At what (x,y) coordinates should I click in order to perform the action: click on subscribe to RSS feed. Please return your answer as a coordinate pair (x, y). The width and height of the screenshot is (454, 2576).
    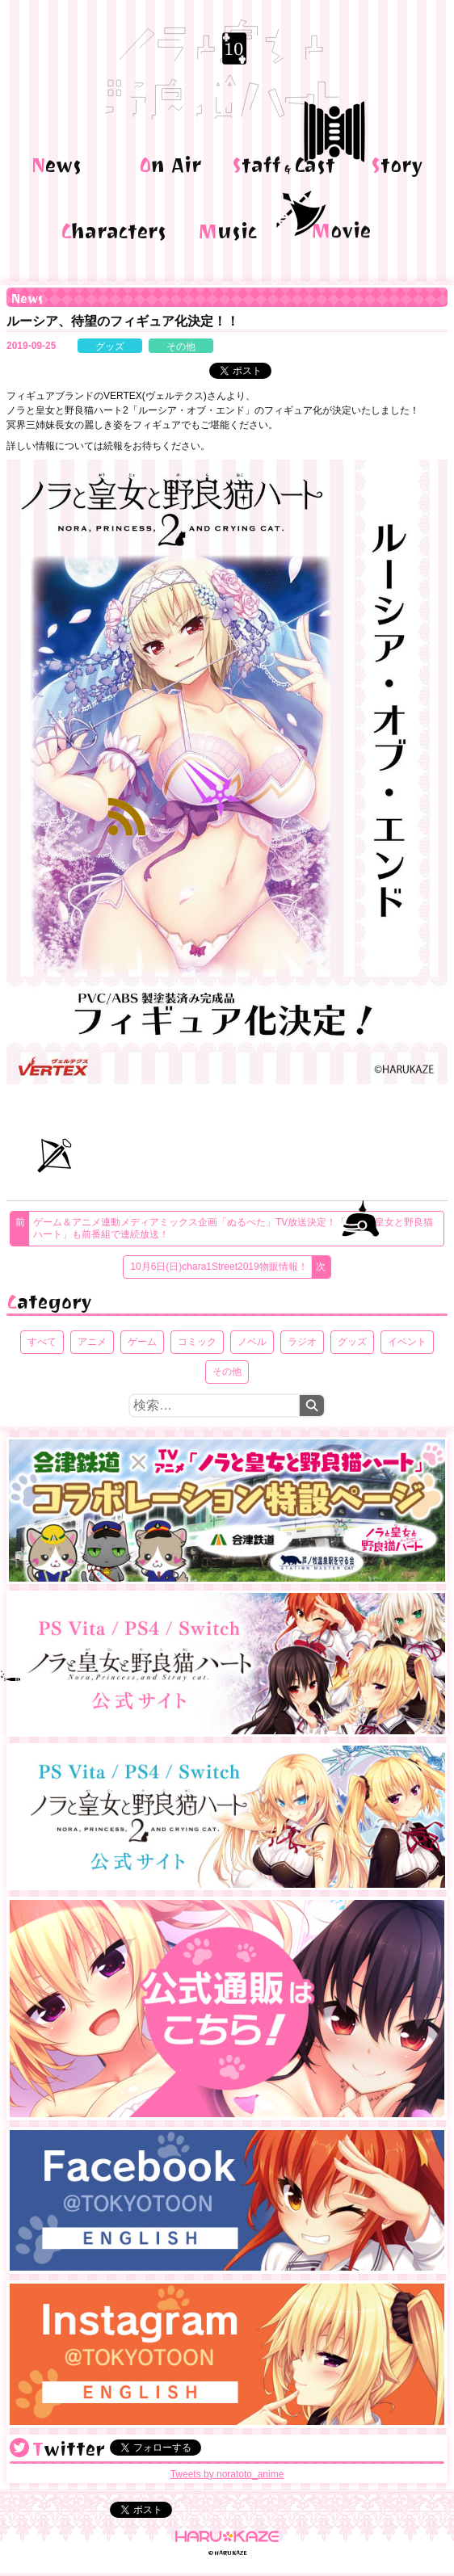
    Looking at the image, I should click on (127, 817).